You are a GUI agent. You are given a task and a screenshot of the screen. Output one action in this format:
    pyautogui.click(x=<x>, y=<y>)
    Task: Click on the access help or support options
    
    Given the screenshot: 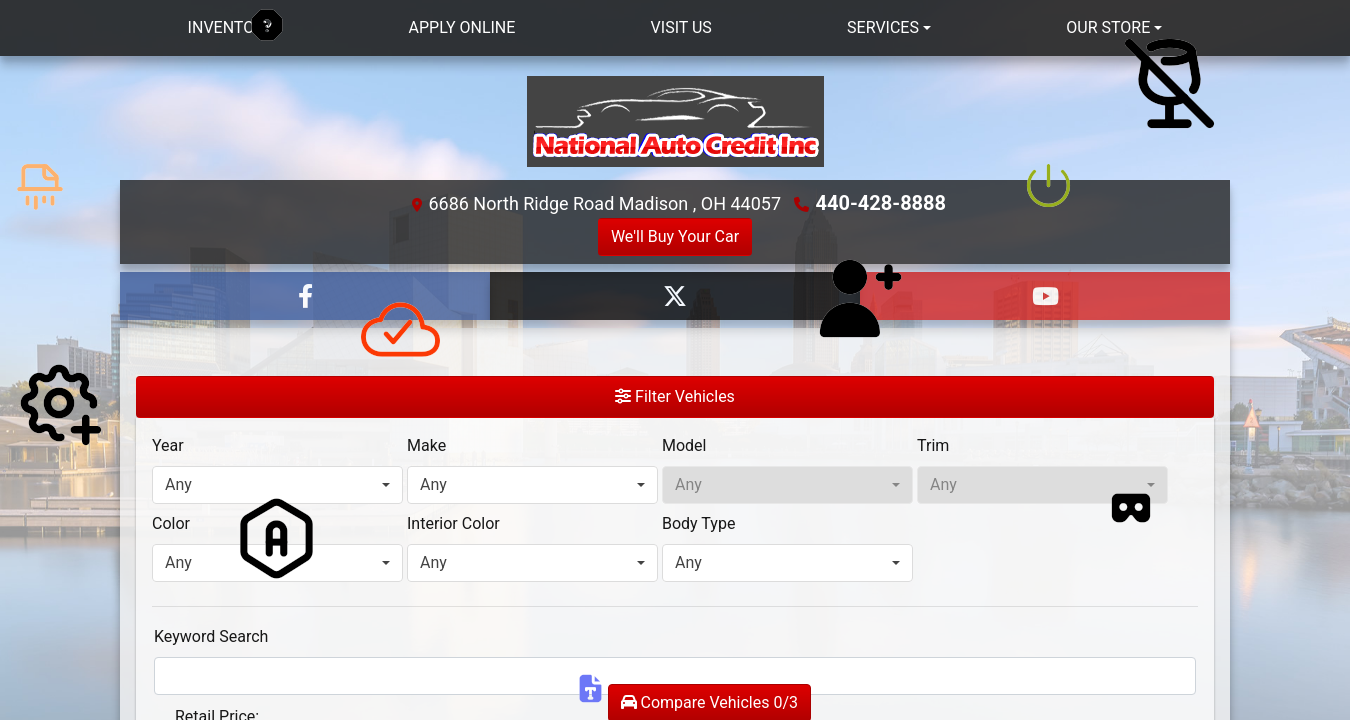 What is the action you would take?
    pyautogui.click(x=267, y=25)
    